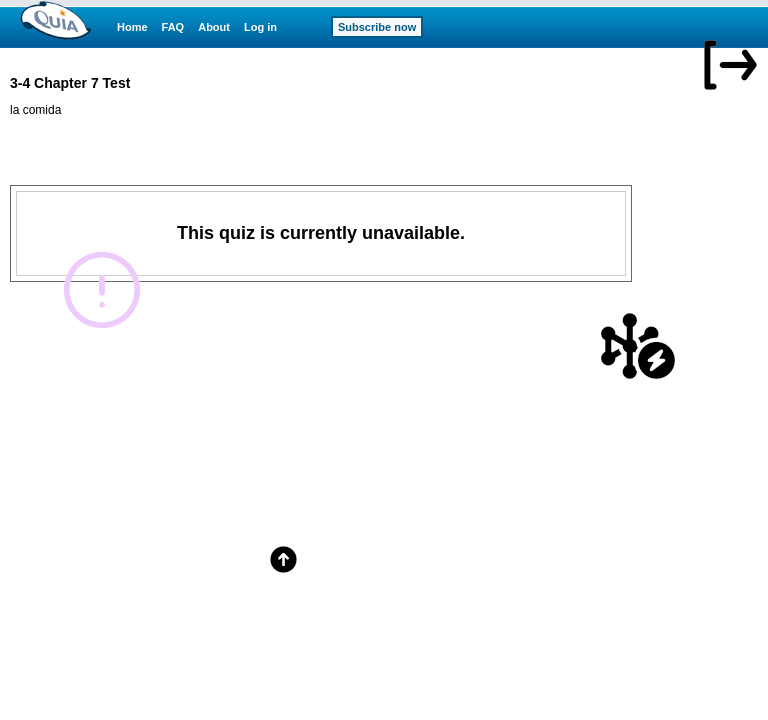 This screenshot has width=768, height=720. Describe the element at coordinates (638, 346) in the screenshot. I see `access AI-powered network automation` at that location.